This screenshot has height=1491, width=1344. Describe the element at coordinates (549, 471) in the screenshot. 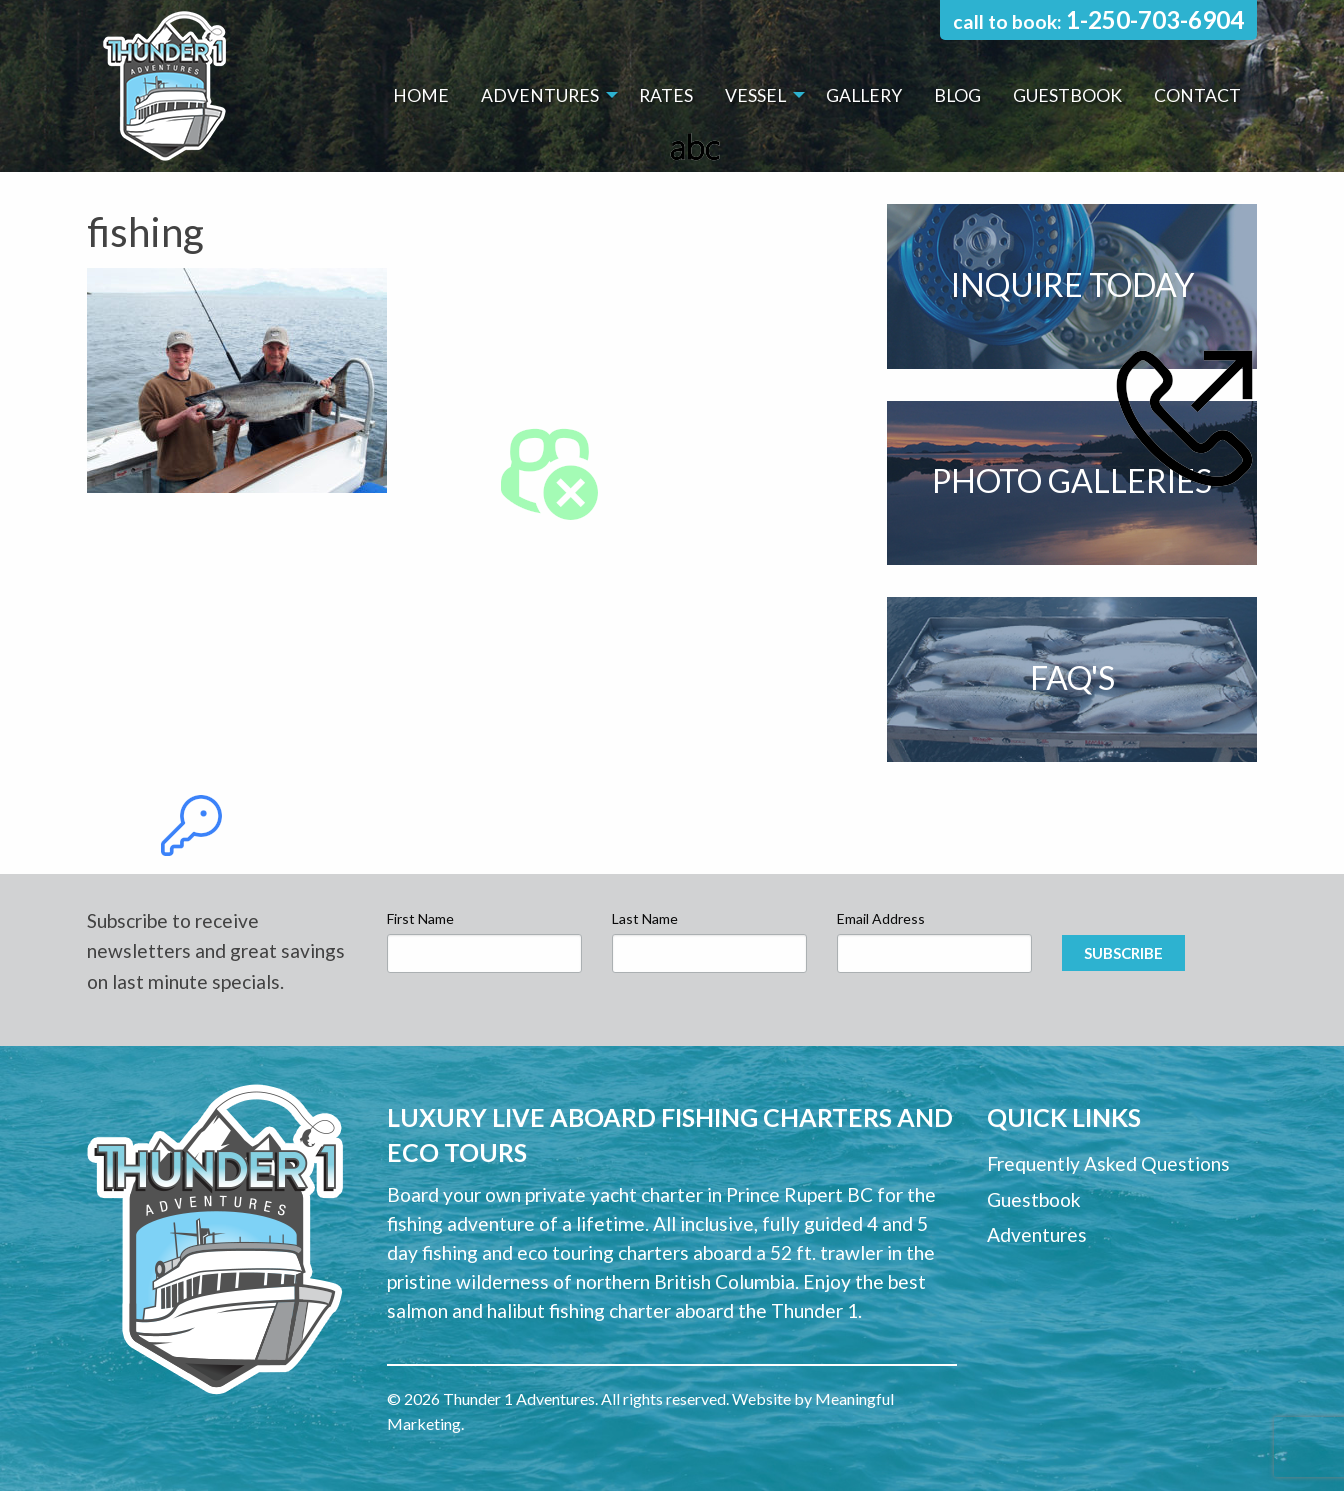

I see `github copilot connection error` at that location.